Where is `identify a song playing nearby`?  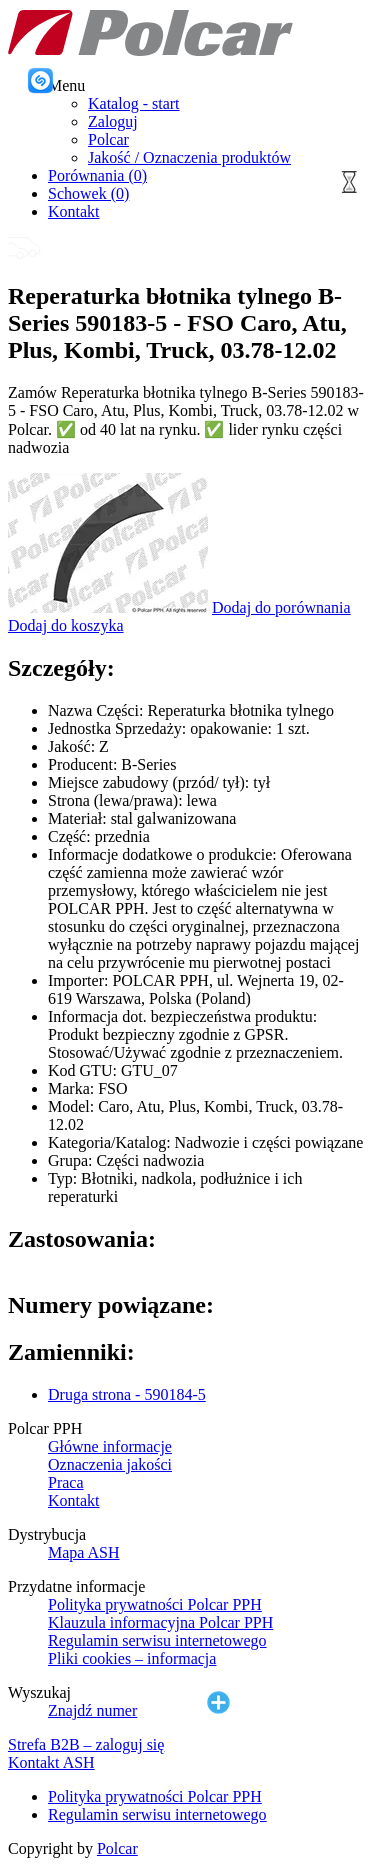 identify a song playing nearby is located at coordinates (40, 80).